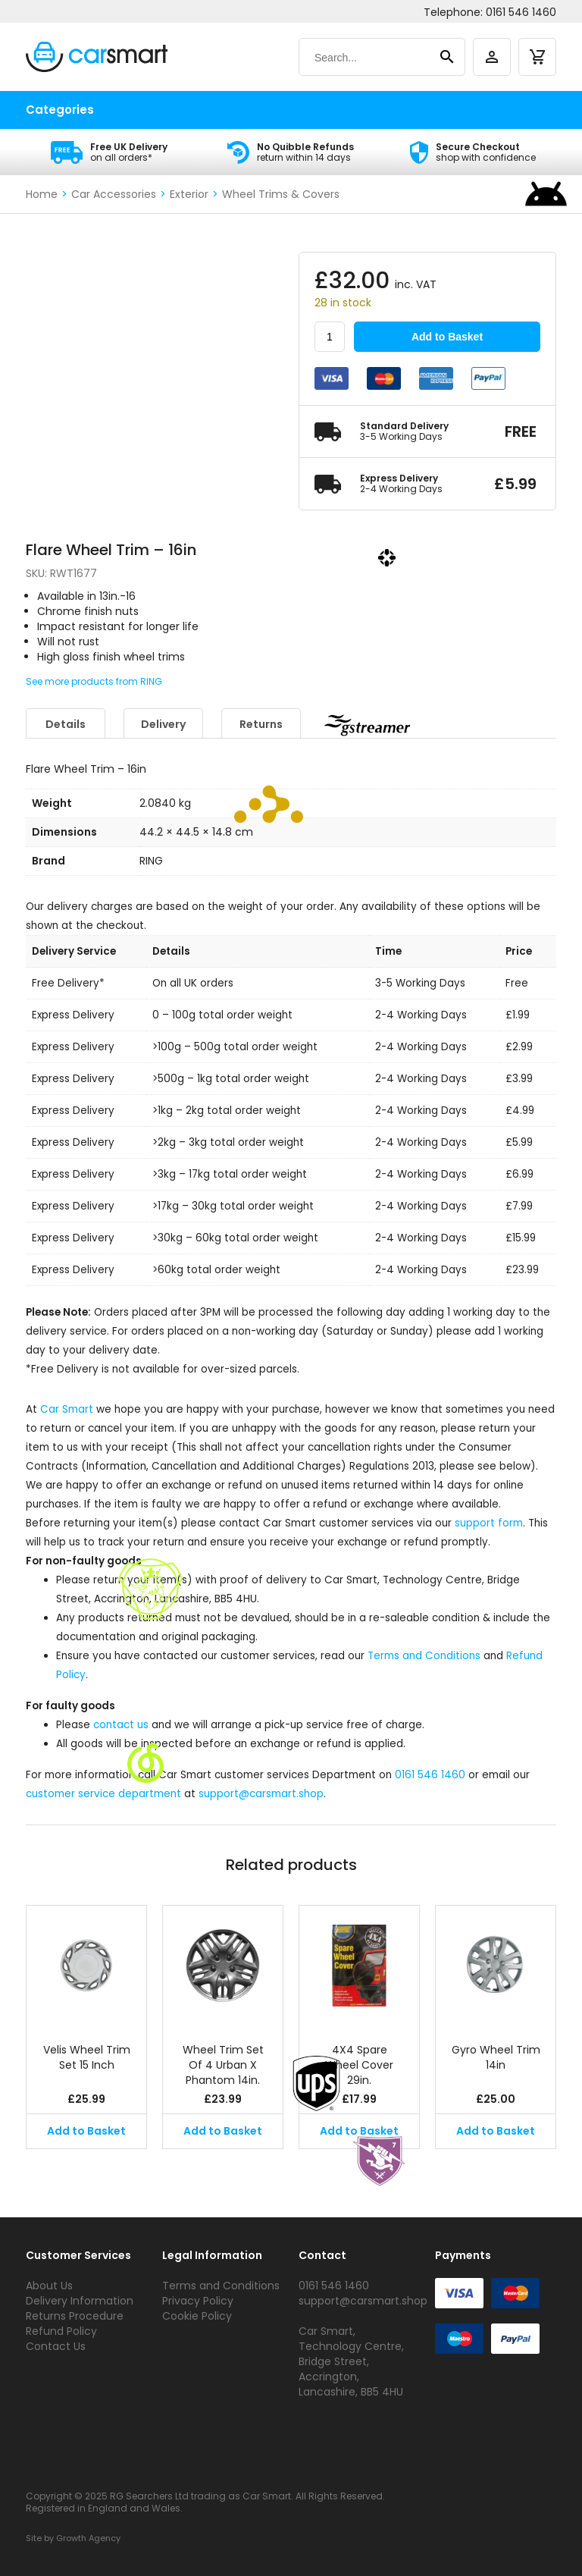  I want to click on gstreamer multimedia framework logo, so click(367, 725).